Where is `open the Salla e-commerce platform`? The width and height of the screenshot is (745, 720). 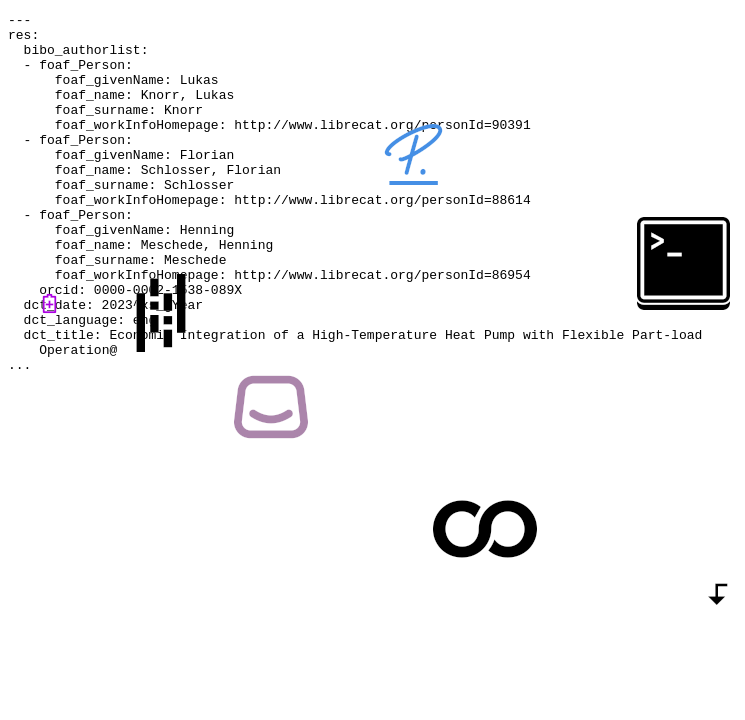 open the Salla e-commerce platform is located at coordinates (271, 407).